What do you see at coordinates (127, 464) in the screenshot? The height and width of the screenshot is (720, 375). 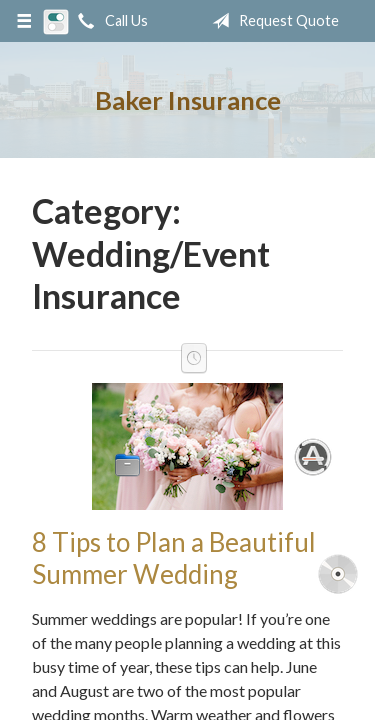 I see `open the nautilus file manager` at bounding box center [127, 464].